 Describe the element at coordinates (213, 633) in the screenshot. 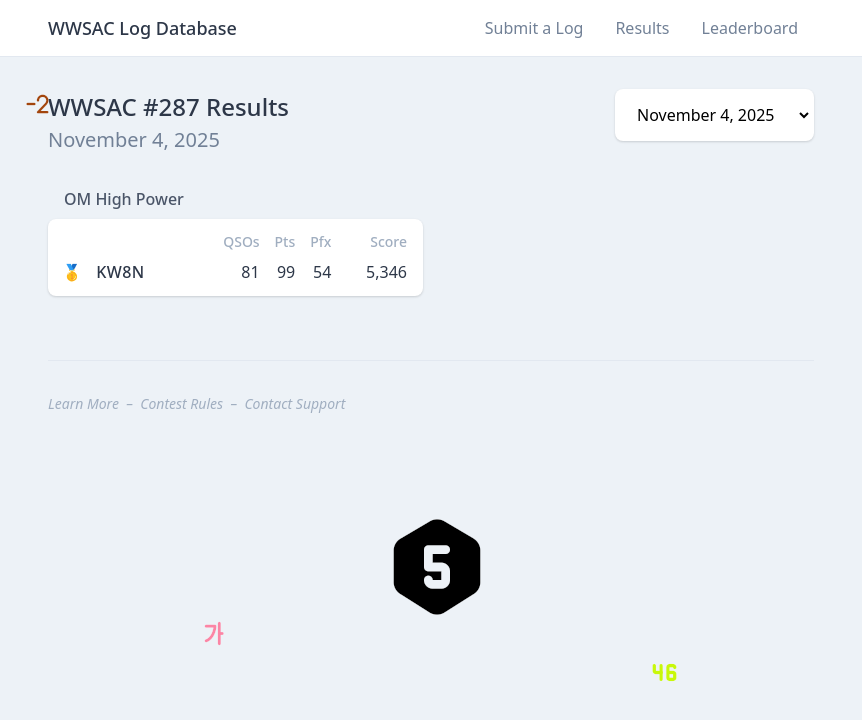

I see `switch to korean keyboard input` at that location.